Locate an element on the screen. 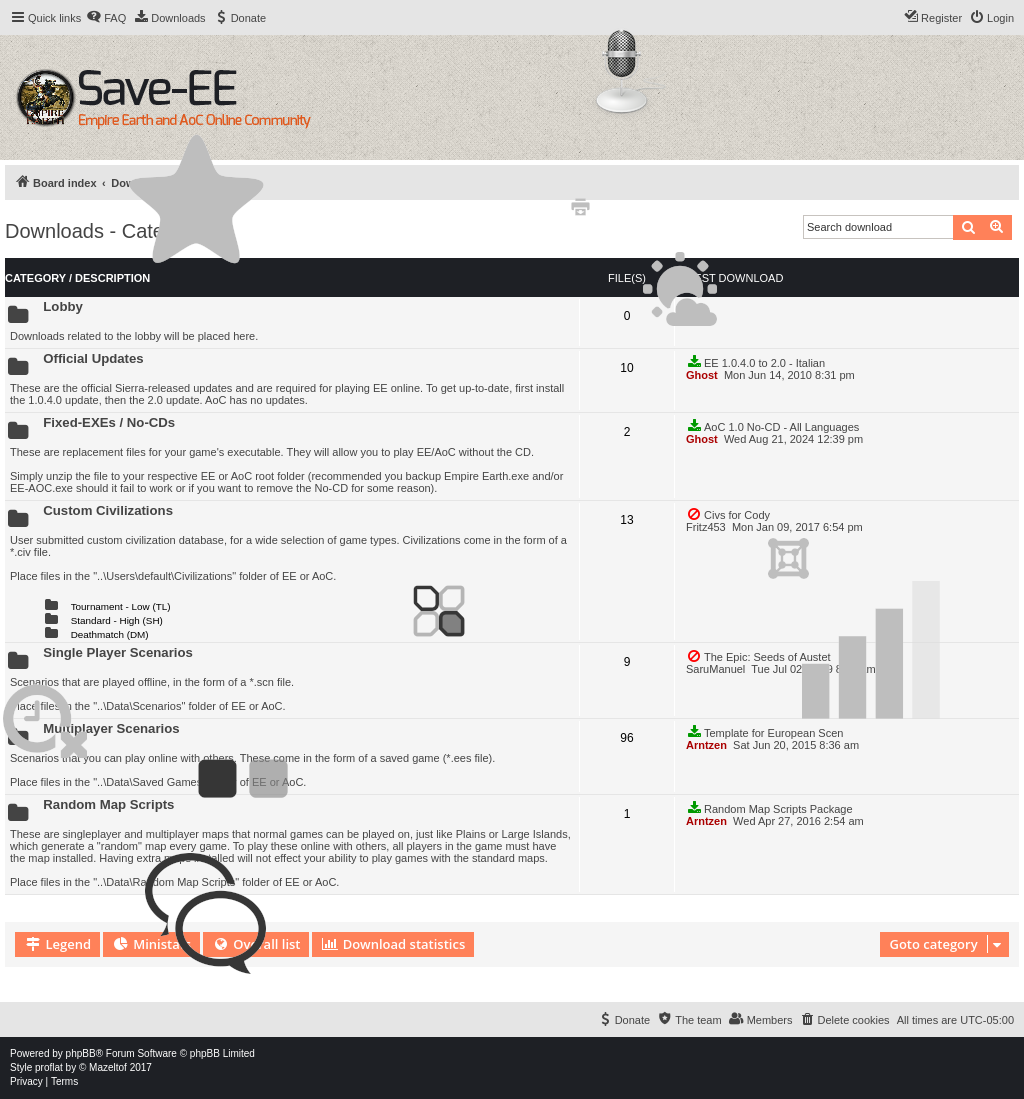 This screenshot has width=1024, height=1099. connect or manage exchange account integration is located at coordinates (439, 611).